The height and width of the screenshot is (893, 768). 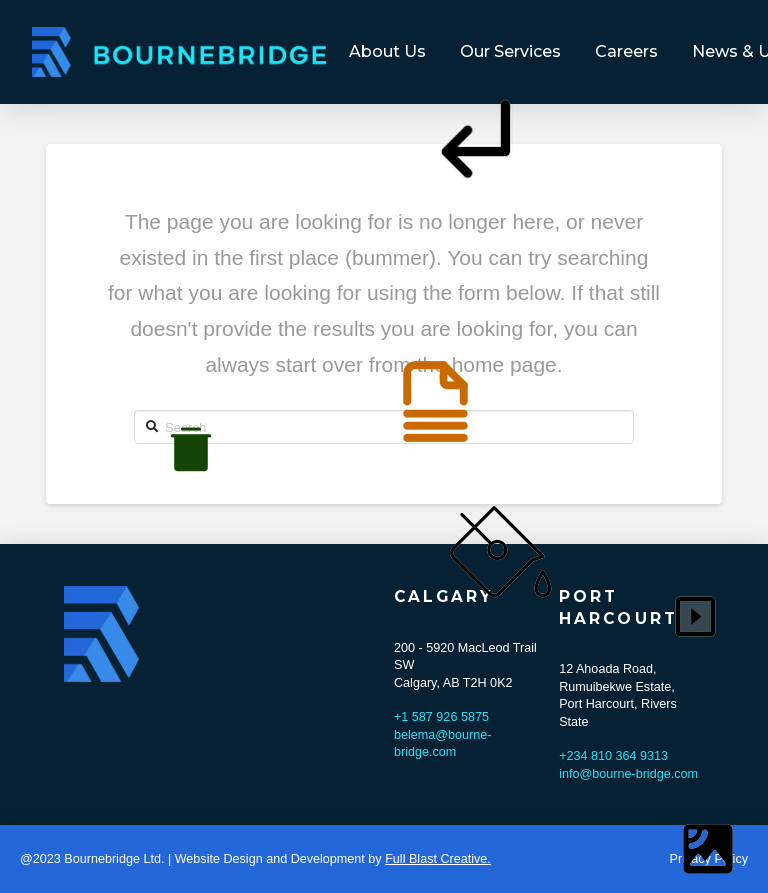 What do you see at coordinates (472, 137) in the screenshot?
I see `navigate back to parent directory` at bounding box center [472, 137].